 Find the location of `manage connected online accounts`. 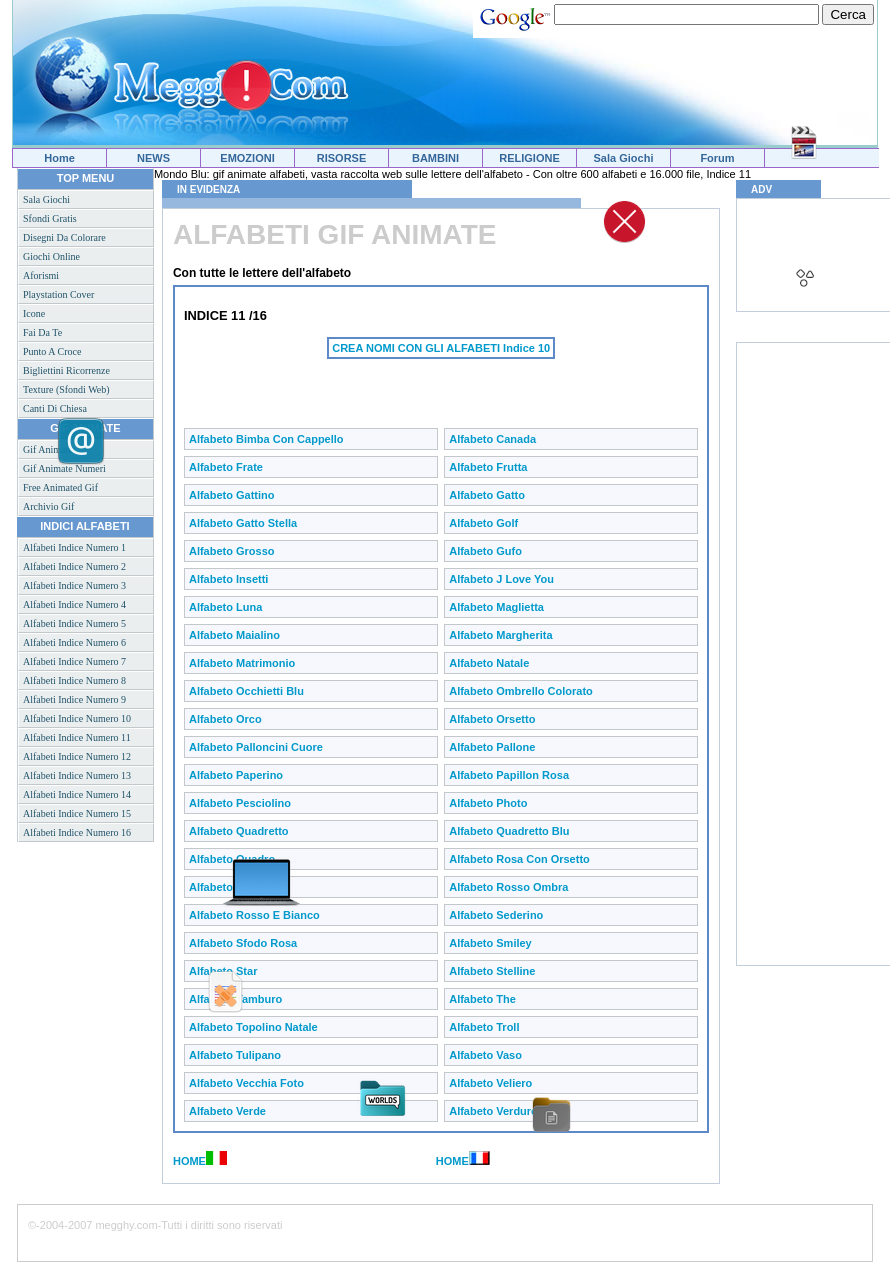

manage connected online accounts is located at coordinates (81, 441).